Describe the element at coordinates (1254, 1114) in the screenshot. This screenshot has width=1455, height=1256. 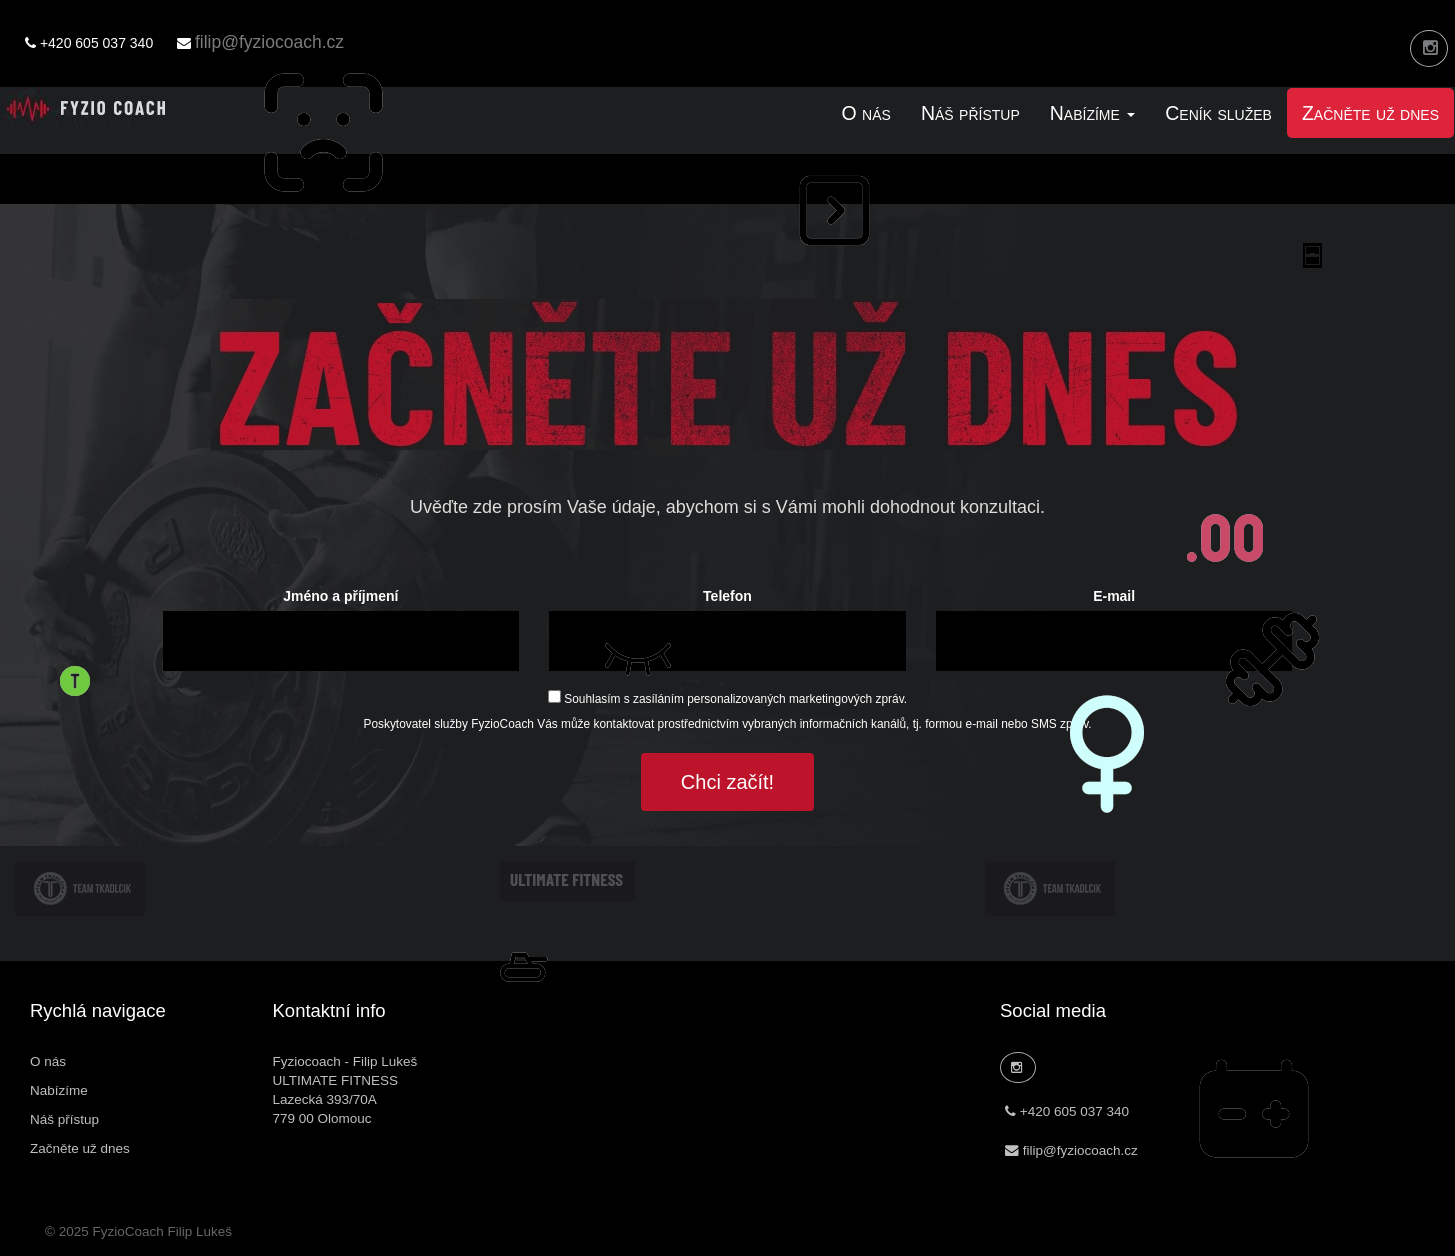
I see `indicates vehicle battery status` at that location.